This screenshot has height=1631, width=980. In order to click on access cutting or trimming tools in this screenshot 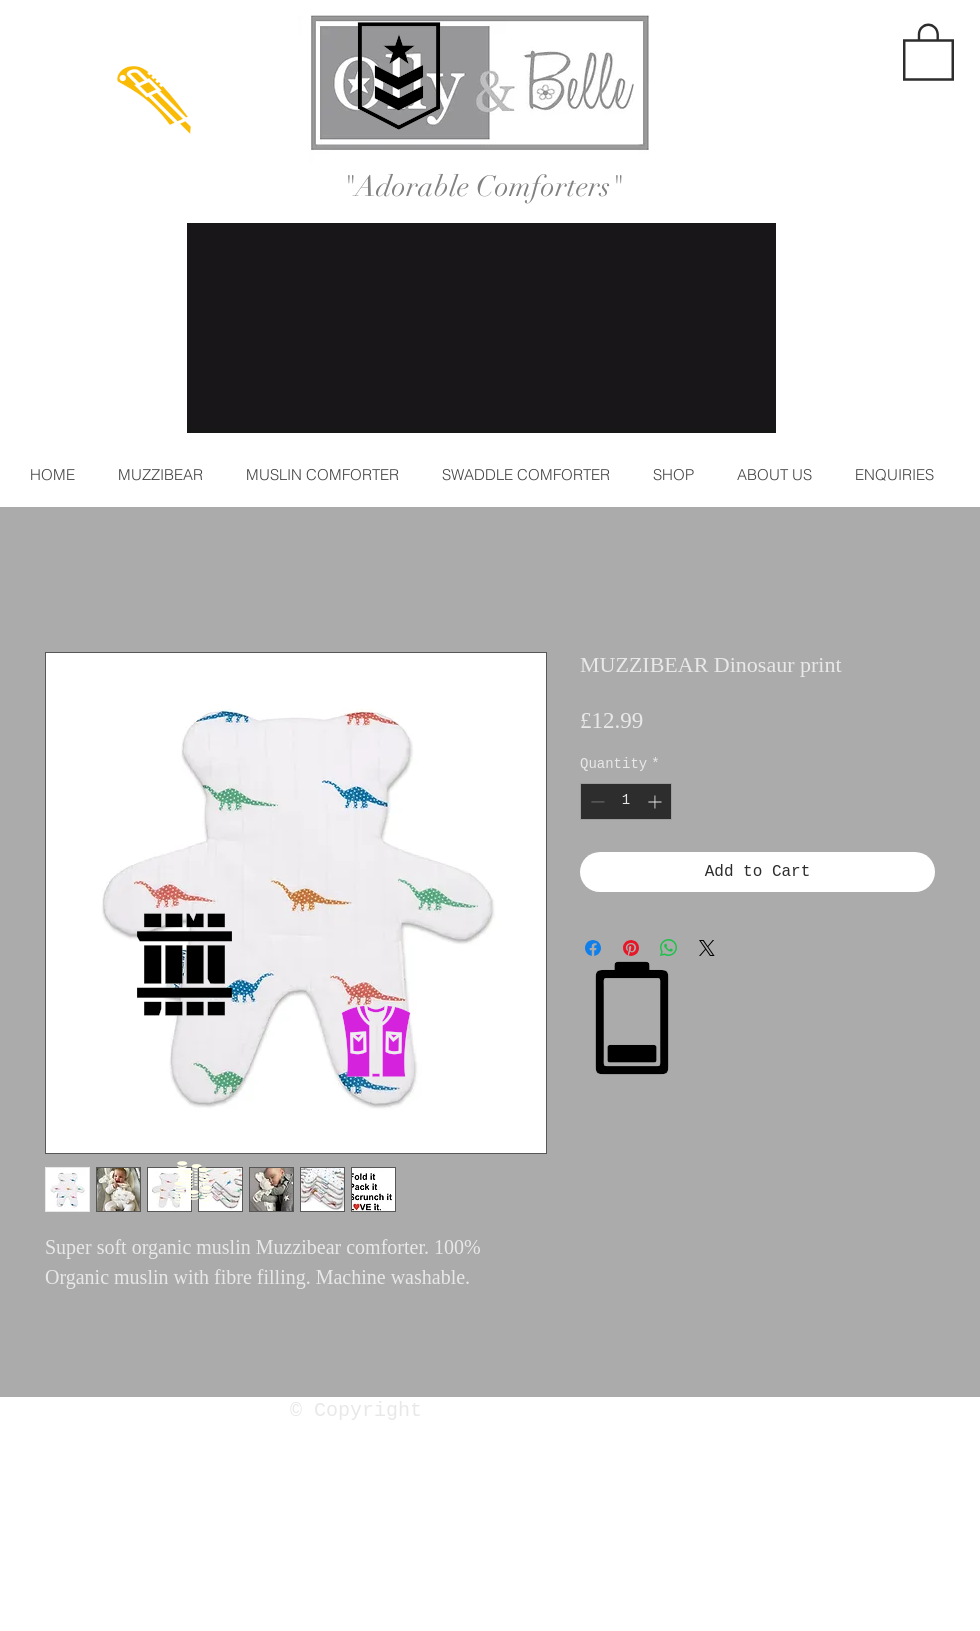, I will do `click(154, 100)`.